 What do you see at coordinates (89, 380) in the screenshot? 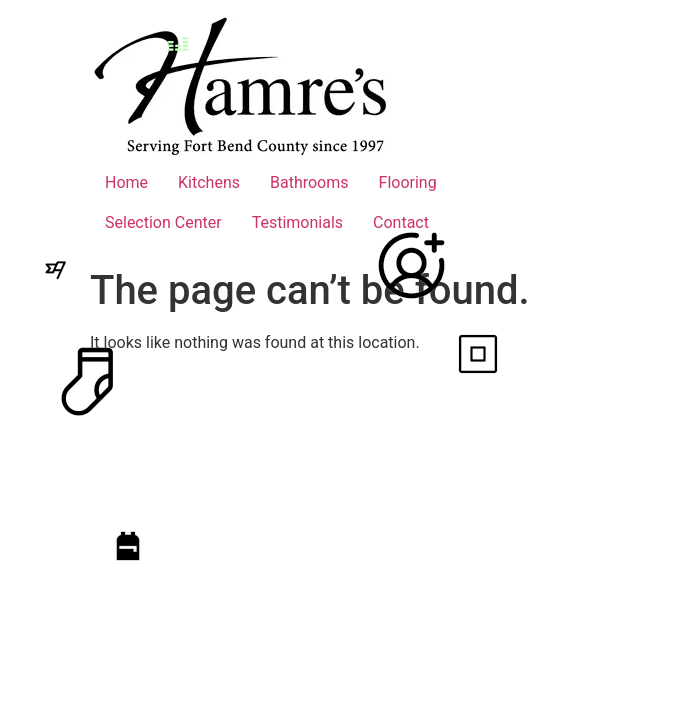
I see `browse clothing or apparel items` at bounding box center [89, 380].